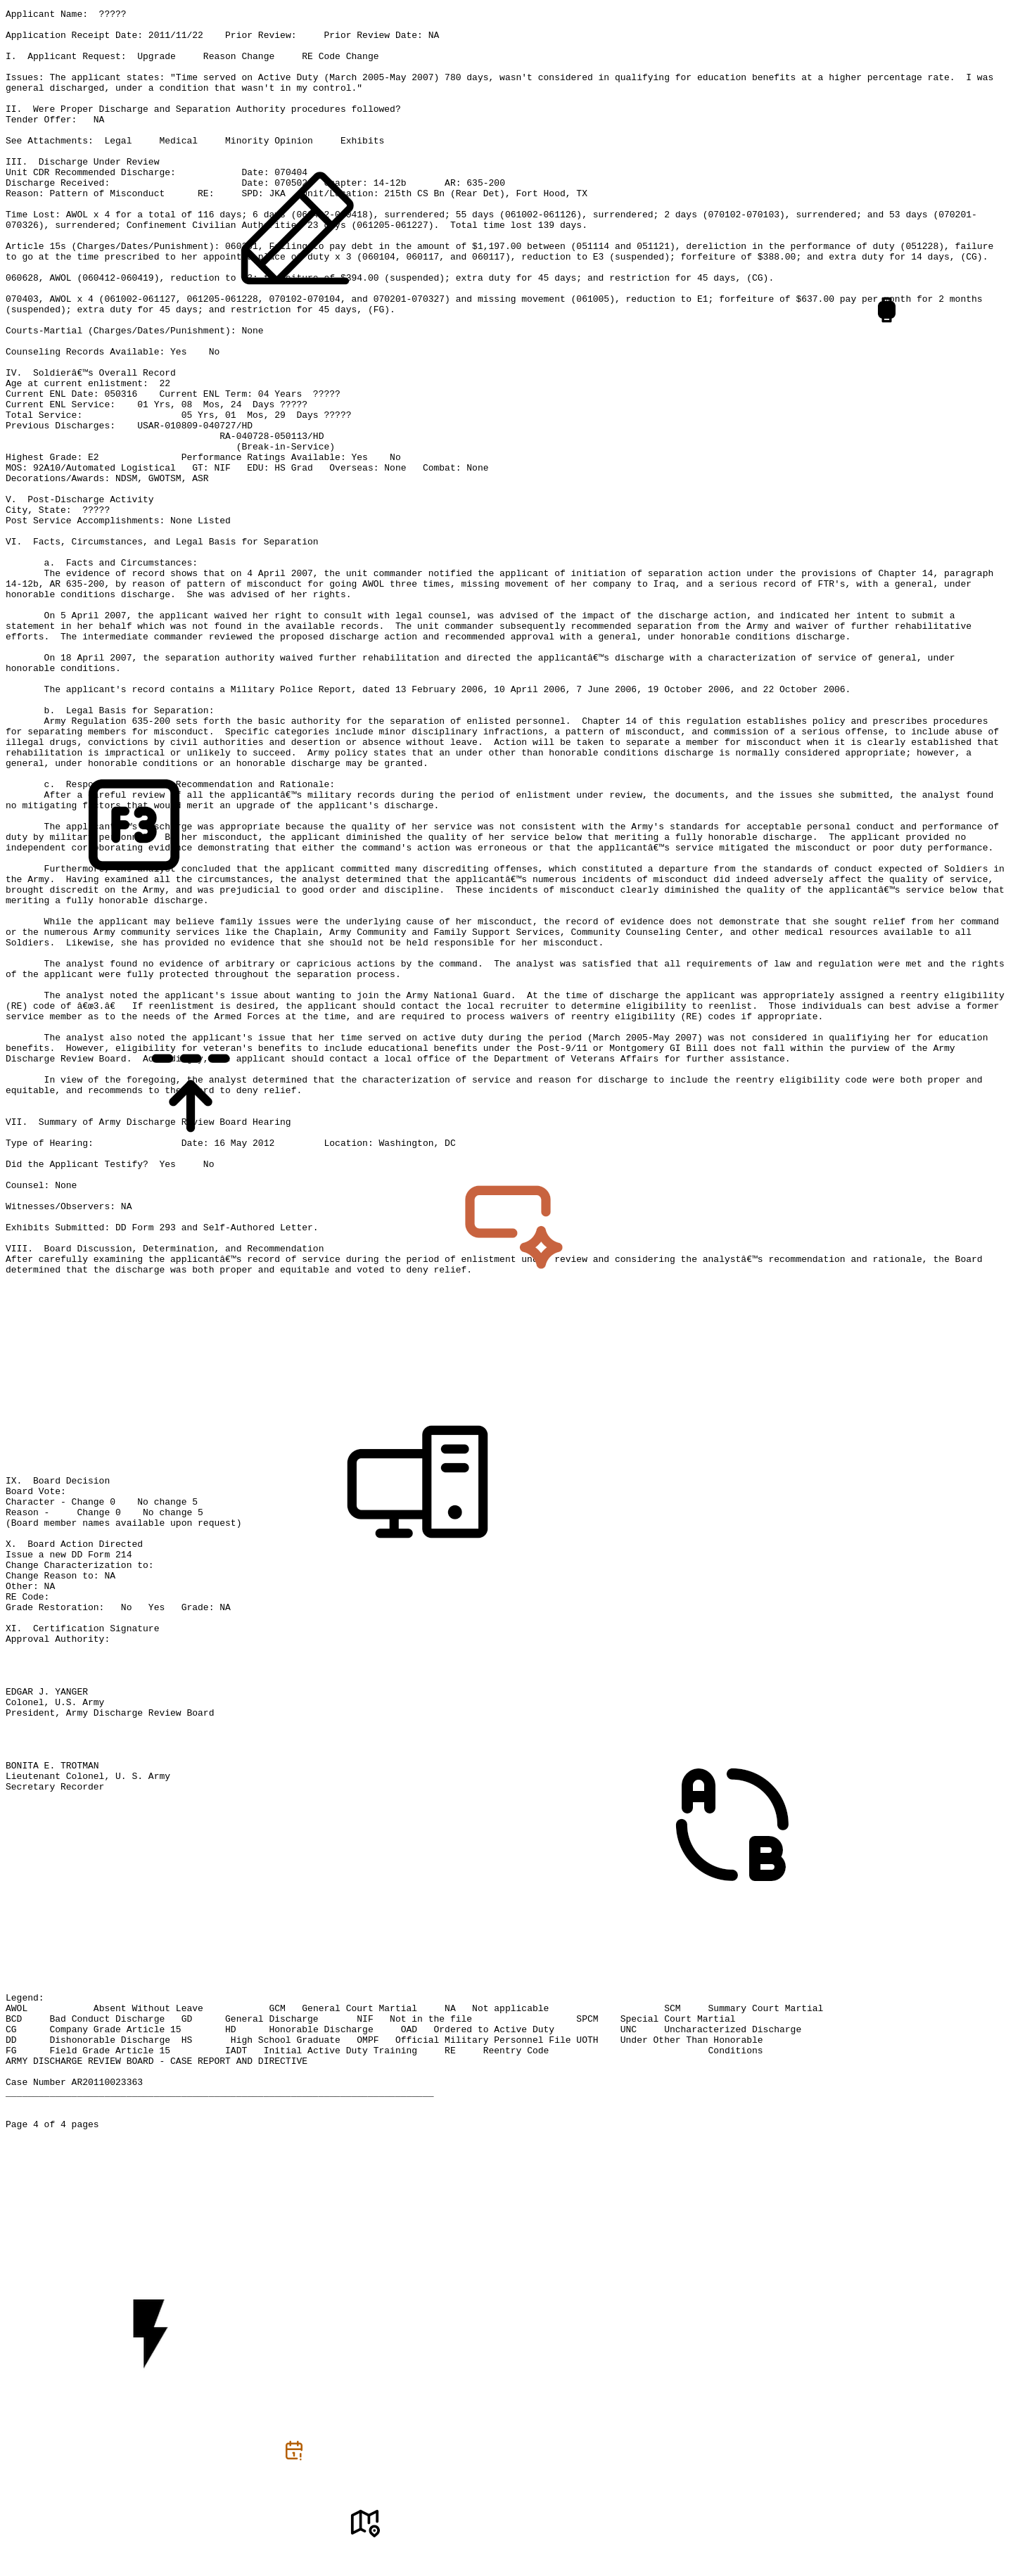 The height and width of the screenshot is (2576, 1013). Describe the element at coordinates (732, 1825) in the screenshot. I see `switch between option A and option B` at that location.